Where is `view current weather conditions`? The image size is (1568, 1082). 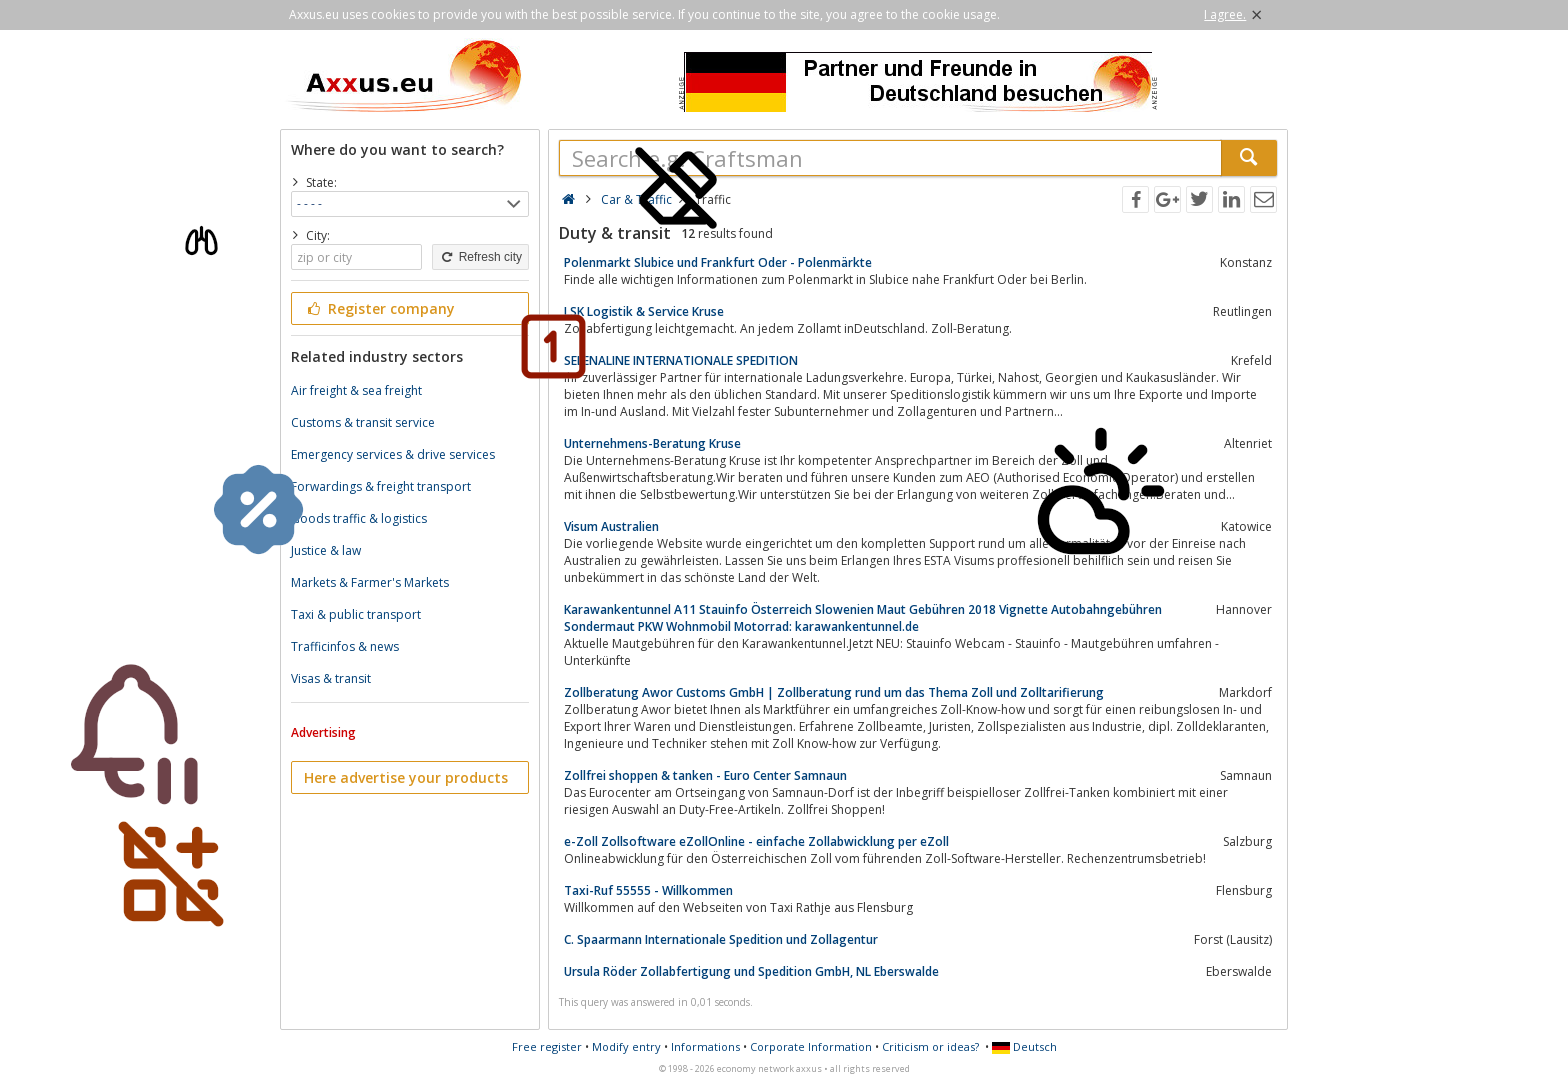 view current weather conditions is located at coordinates (1101, 491).